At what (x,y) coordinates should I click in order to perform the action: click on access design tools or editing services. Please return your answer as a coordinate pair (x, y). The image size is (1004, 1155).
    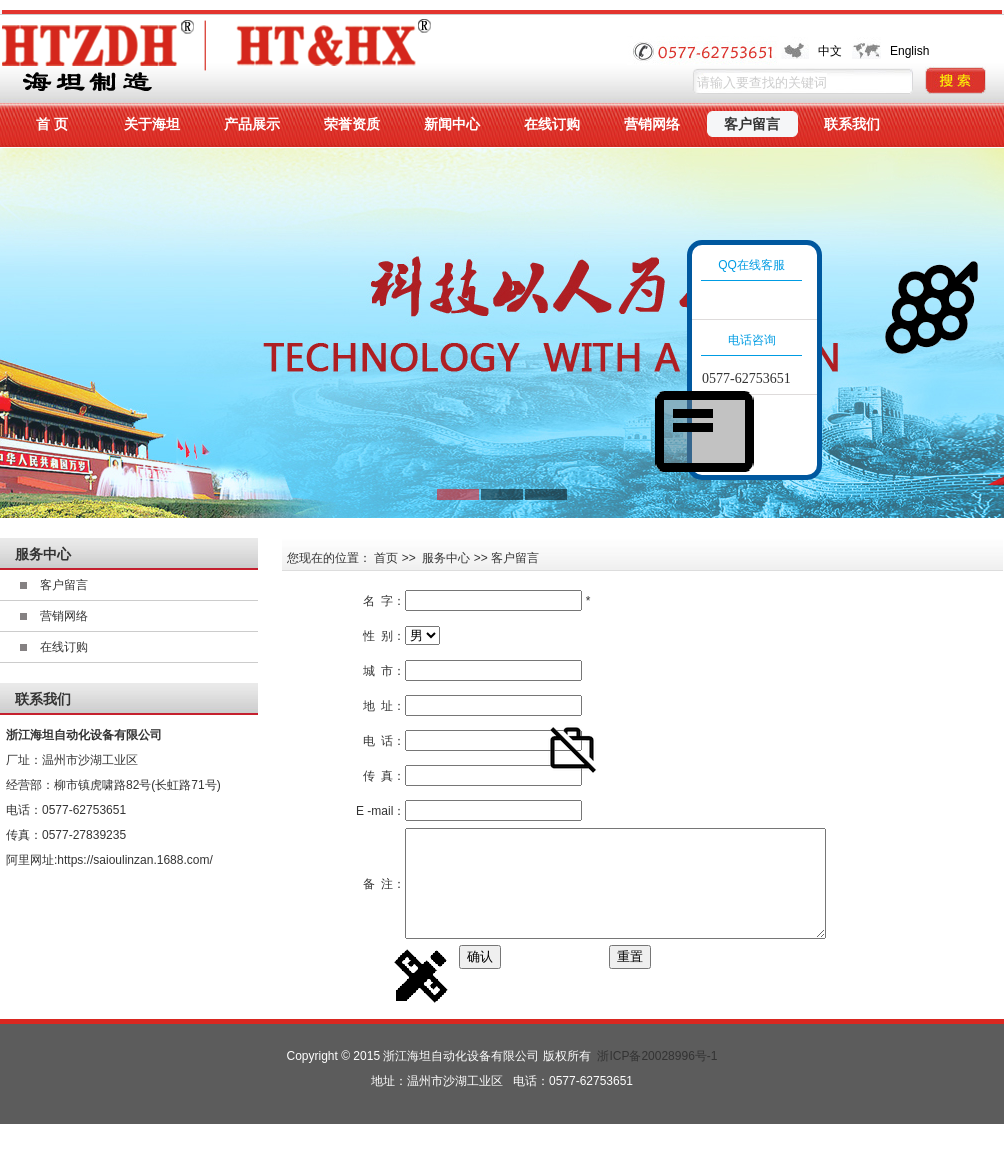
    Looking at the image, I should click on (421, 976).